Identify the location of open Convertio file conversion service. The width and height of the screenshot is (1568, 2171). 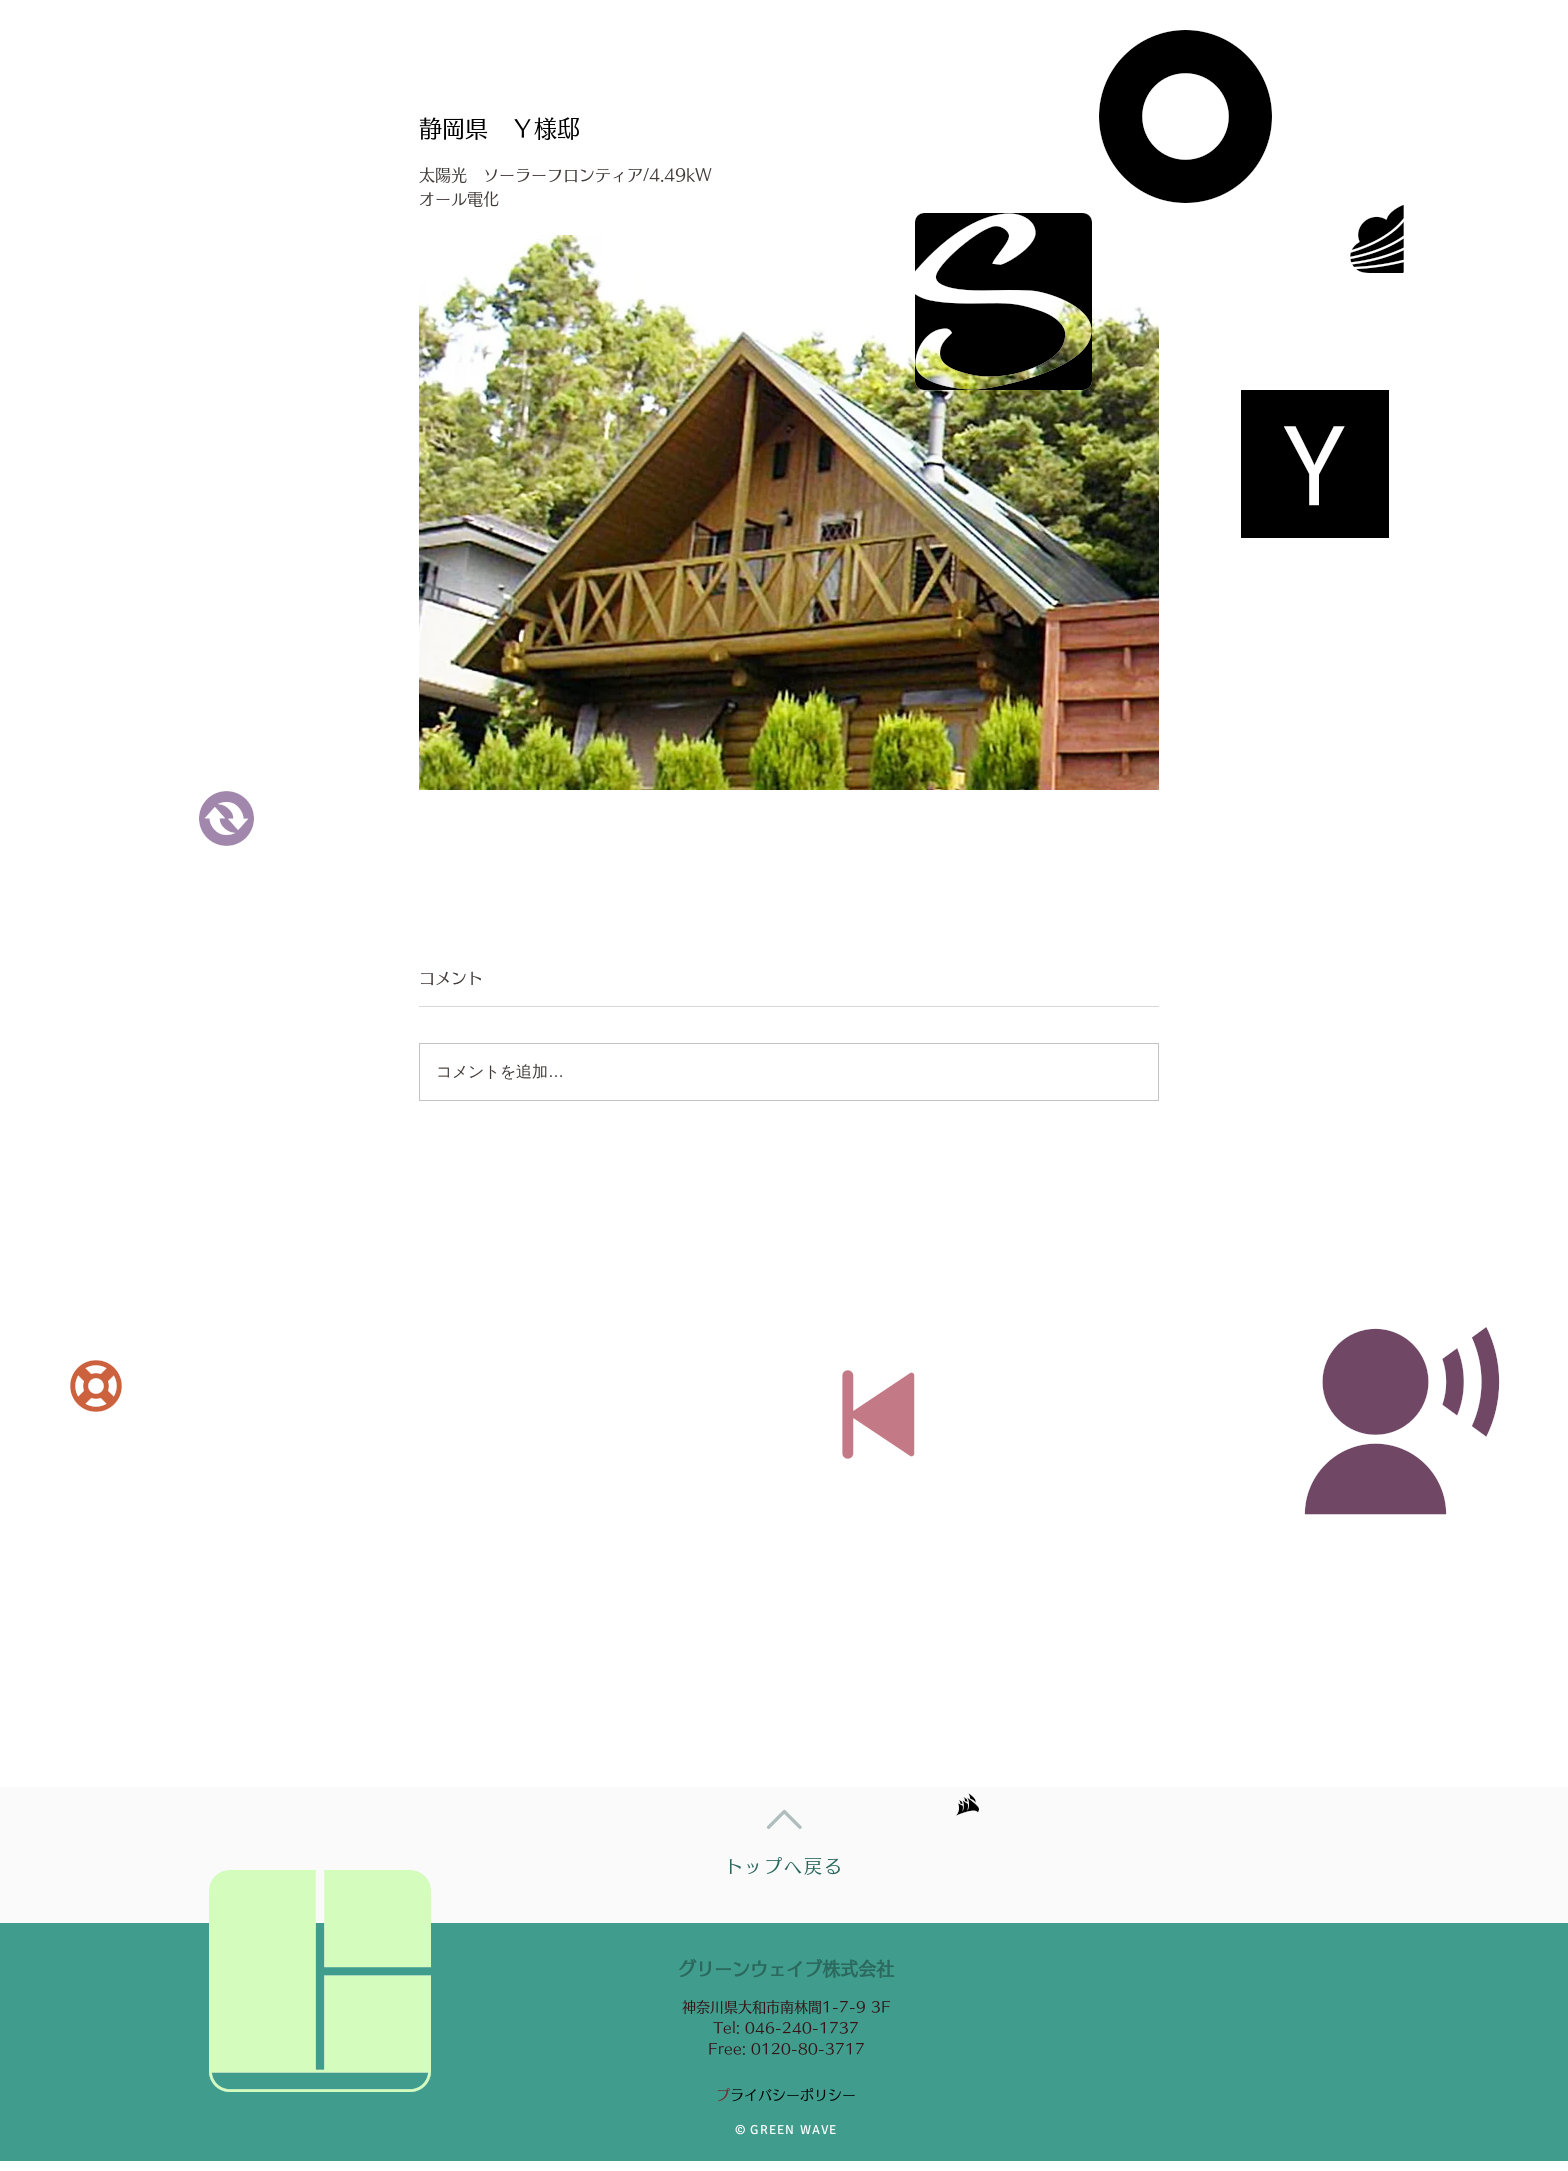
(226, 818).